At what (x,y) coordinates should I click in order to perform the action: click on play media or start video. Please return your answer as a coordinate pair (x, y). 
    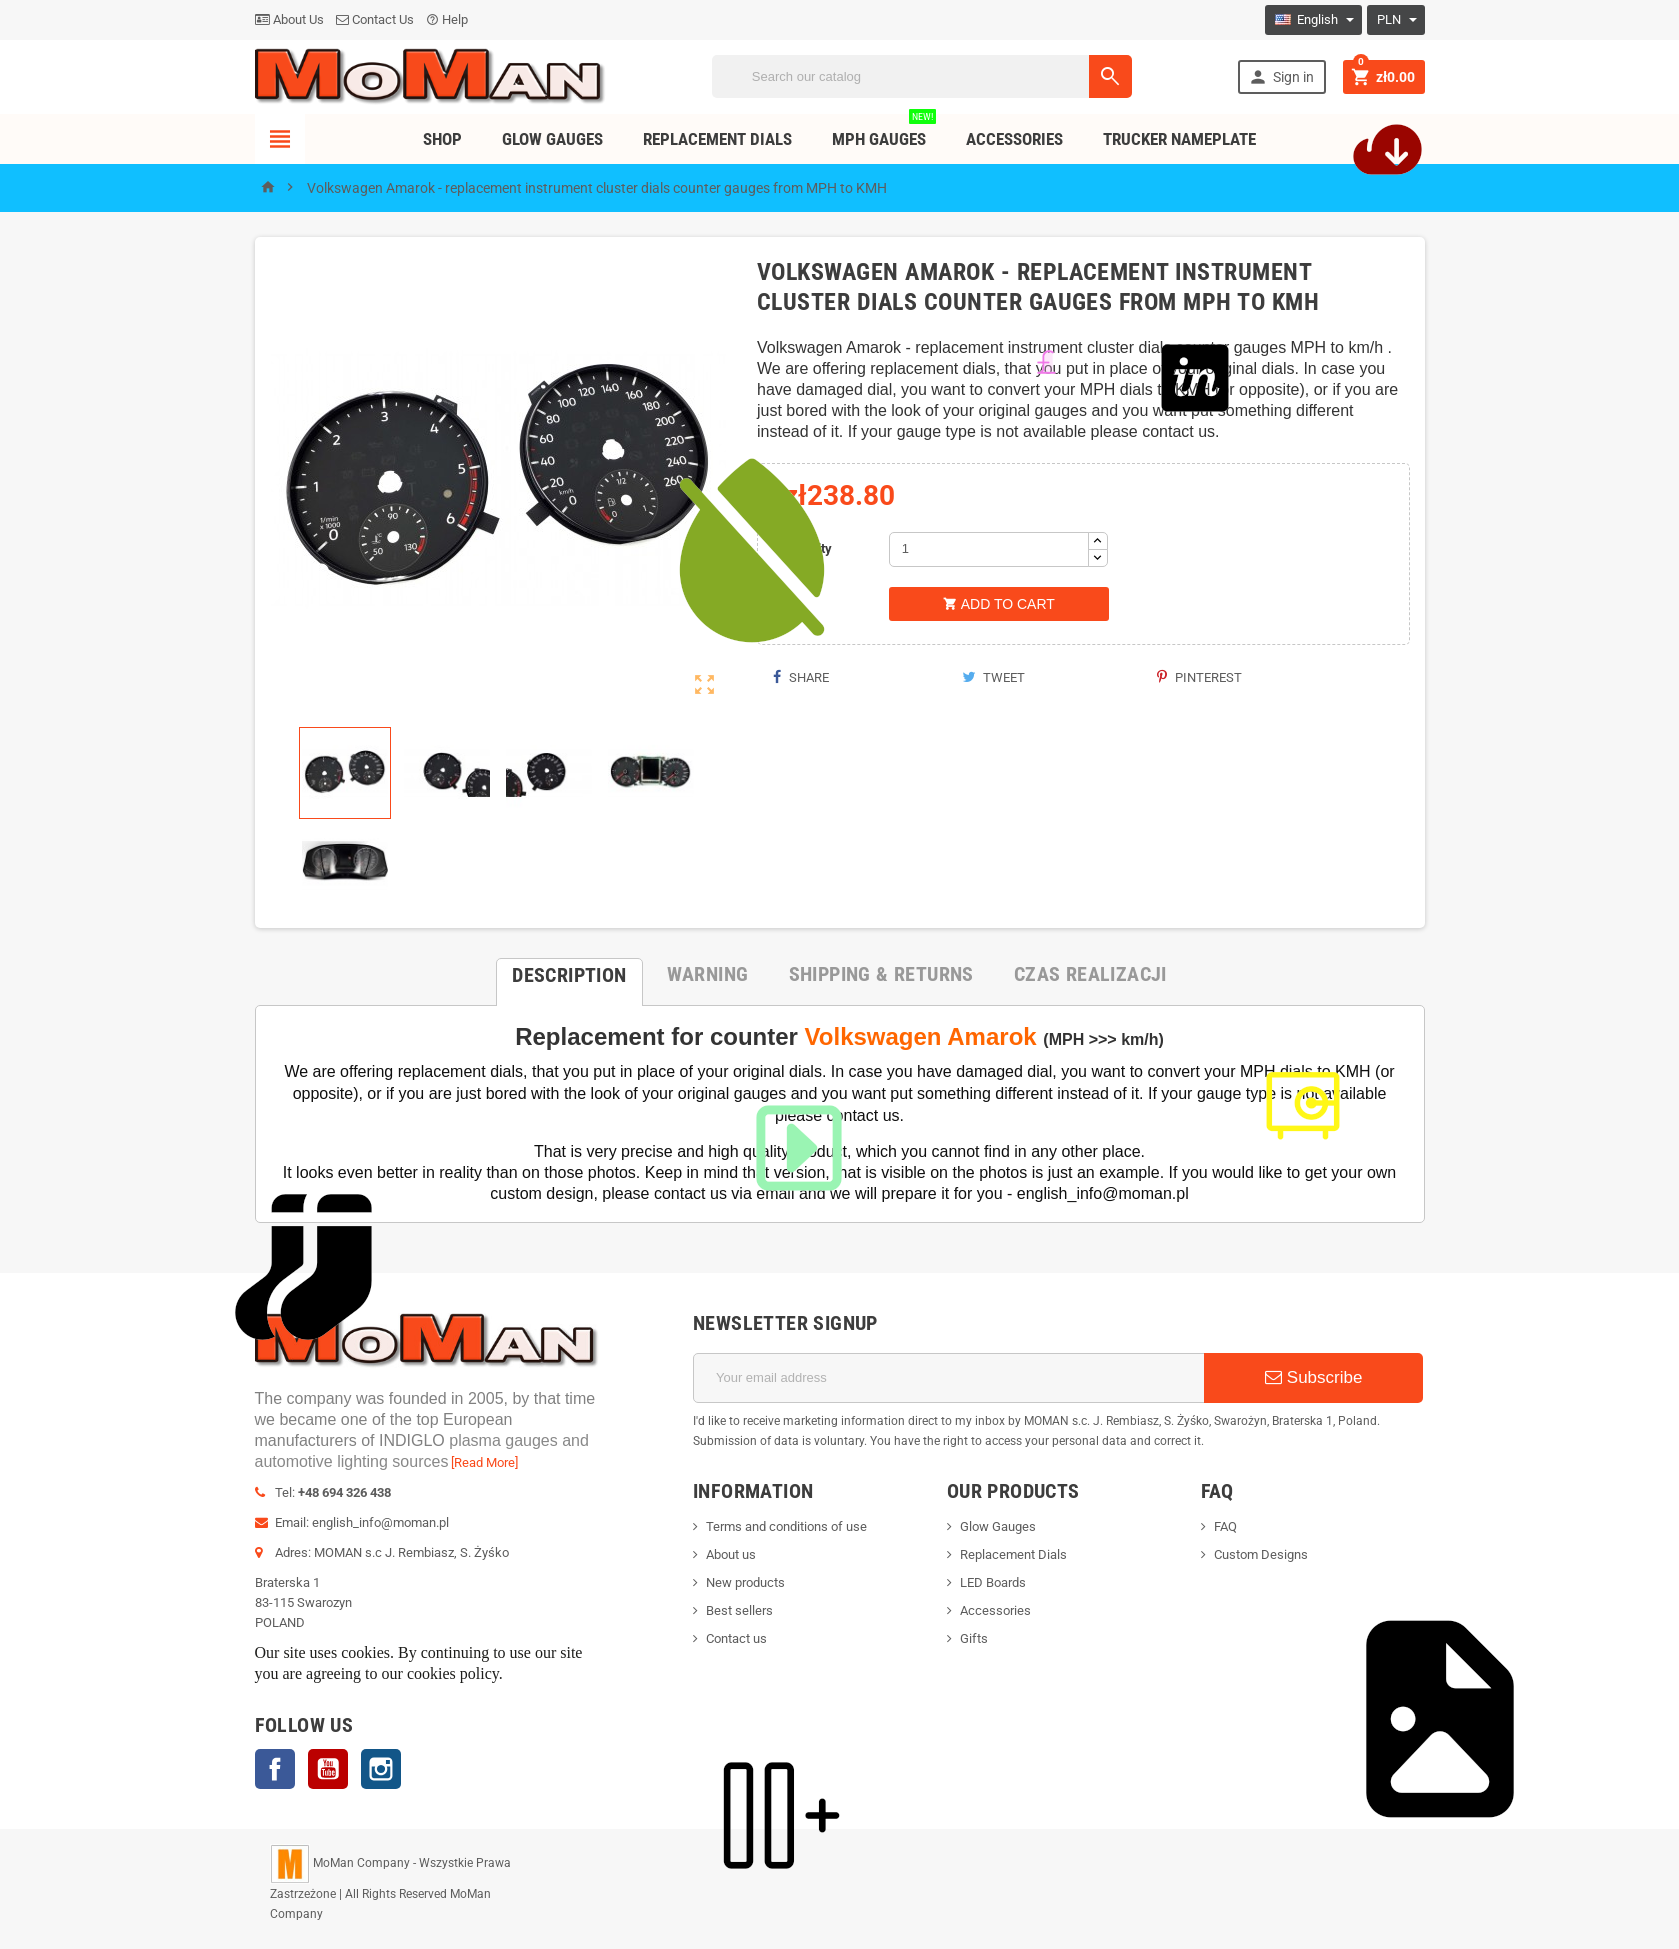
    Looking at the image, I should click on (799, 1148).